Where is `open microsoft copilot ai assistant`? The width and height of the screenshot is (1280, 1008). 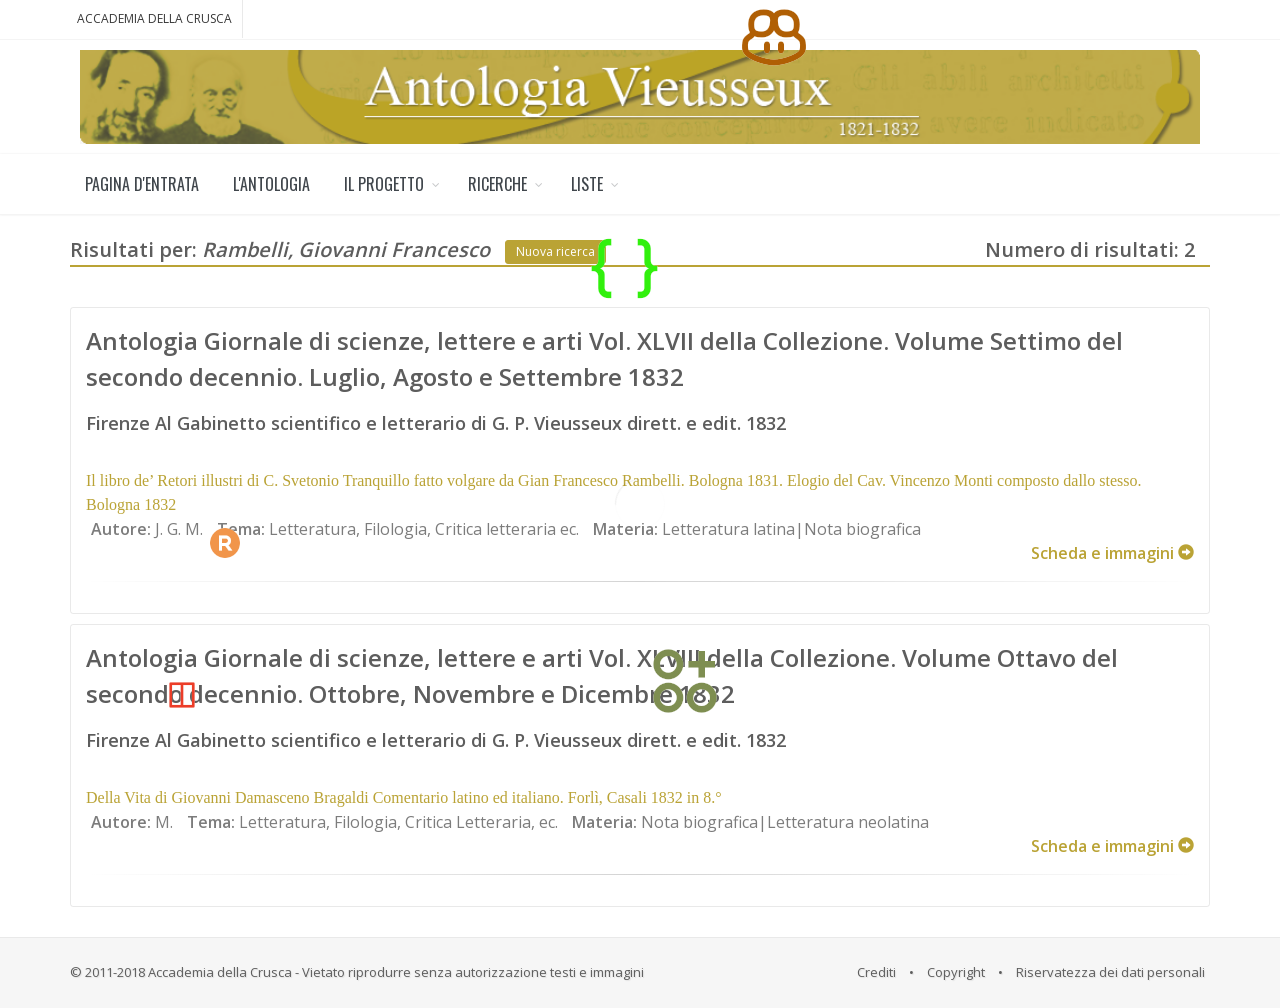 open microsoft copilot ai assistant is located at coordinates (774, 37).